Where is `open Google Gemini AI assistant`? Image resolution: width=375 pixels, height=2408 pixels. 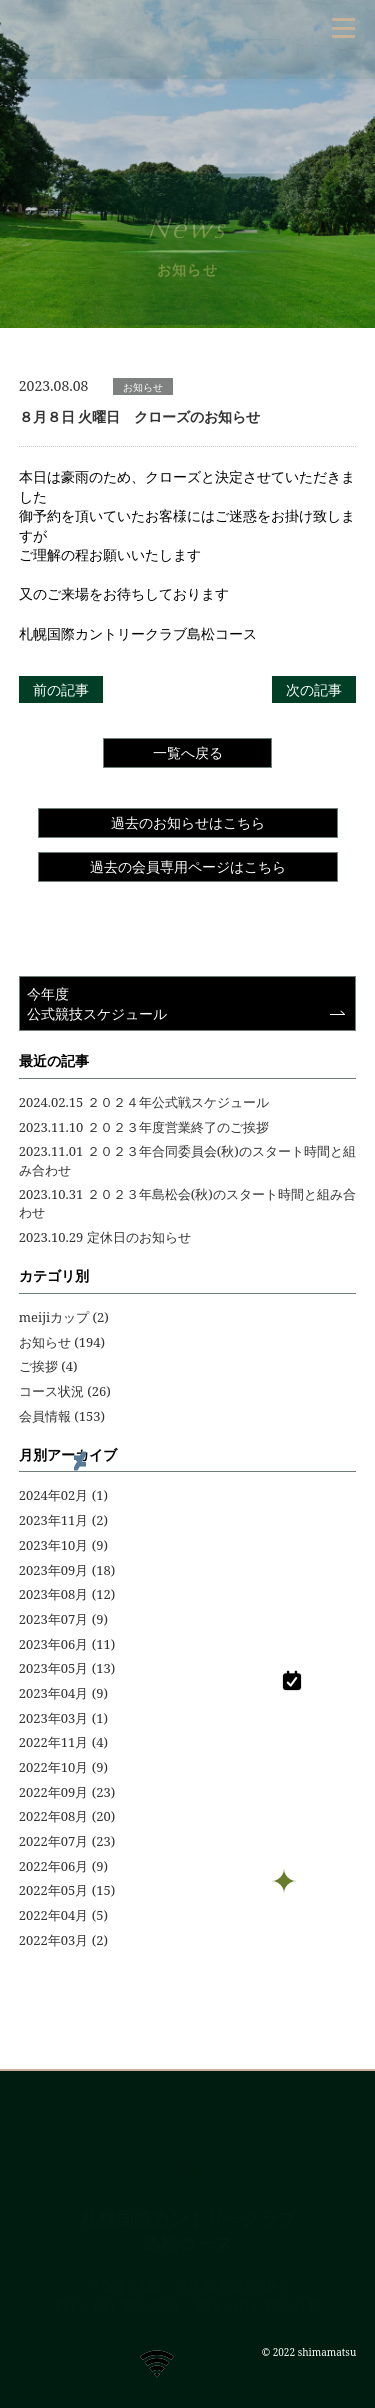 open Google Gemini AI assistant is located at coordinates (284, 1881).